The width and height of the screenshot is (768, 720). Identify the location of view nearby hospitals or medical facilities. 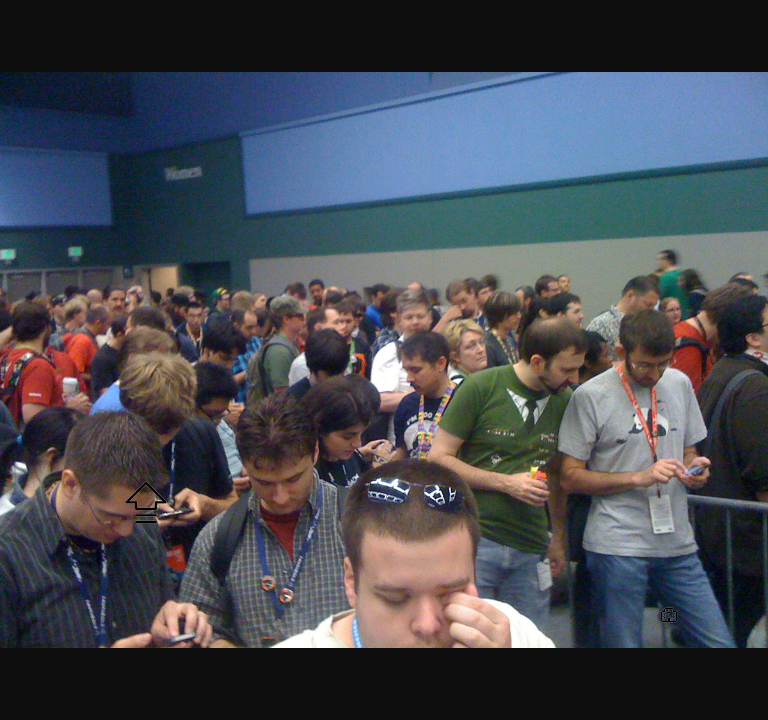
(669, 615).